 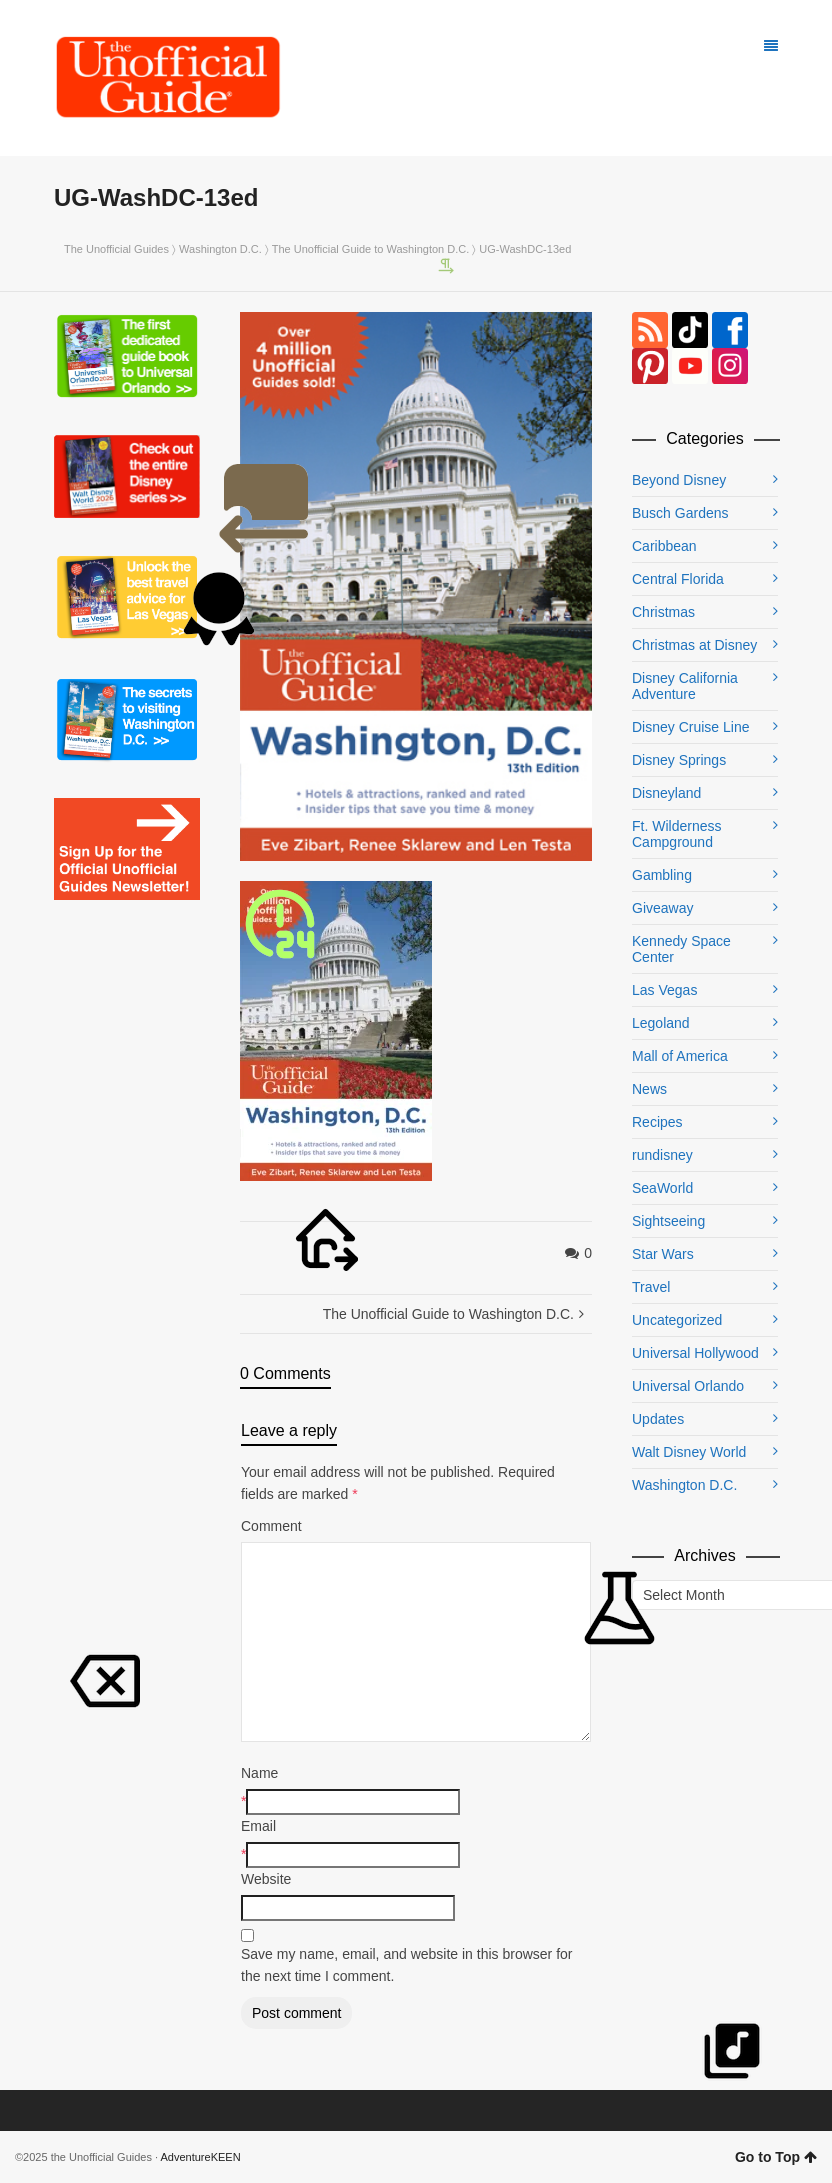 What do you see at coordinates (325, 1238) in the screenshot?
I see `move or relocate to a new home` at bounding box center [325, 1238].